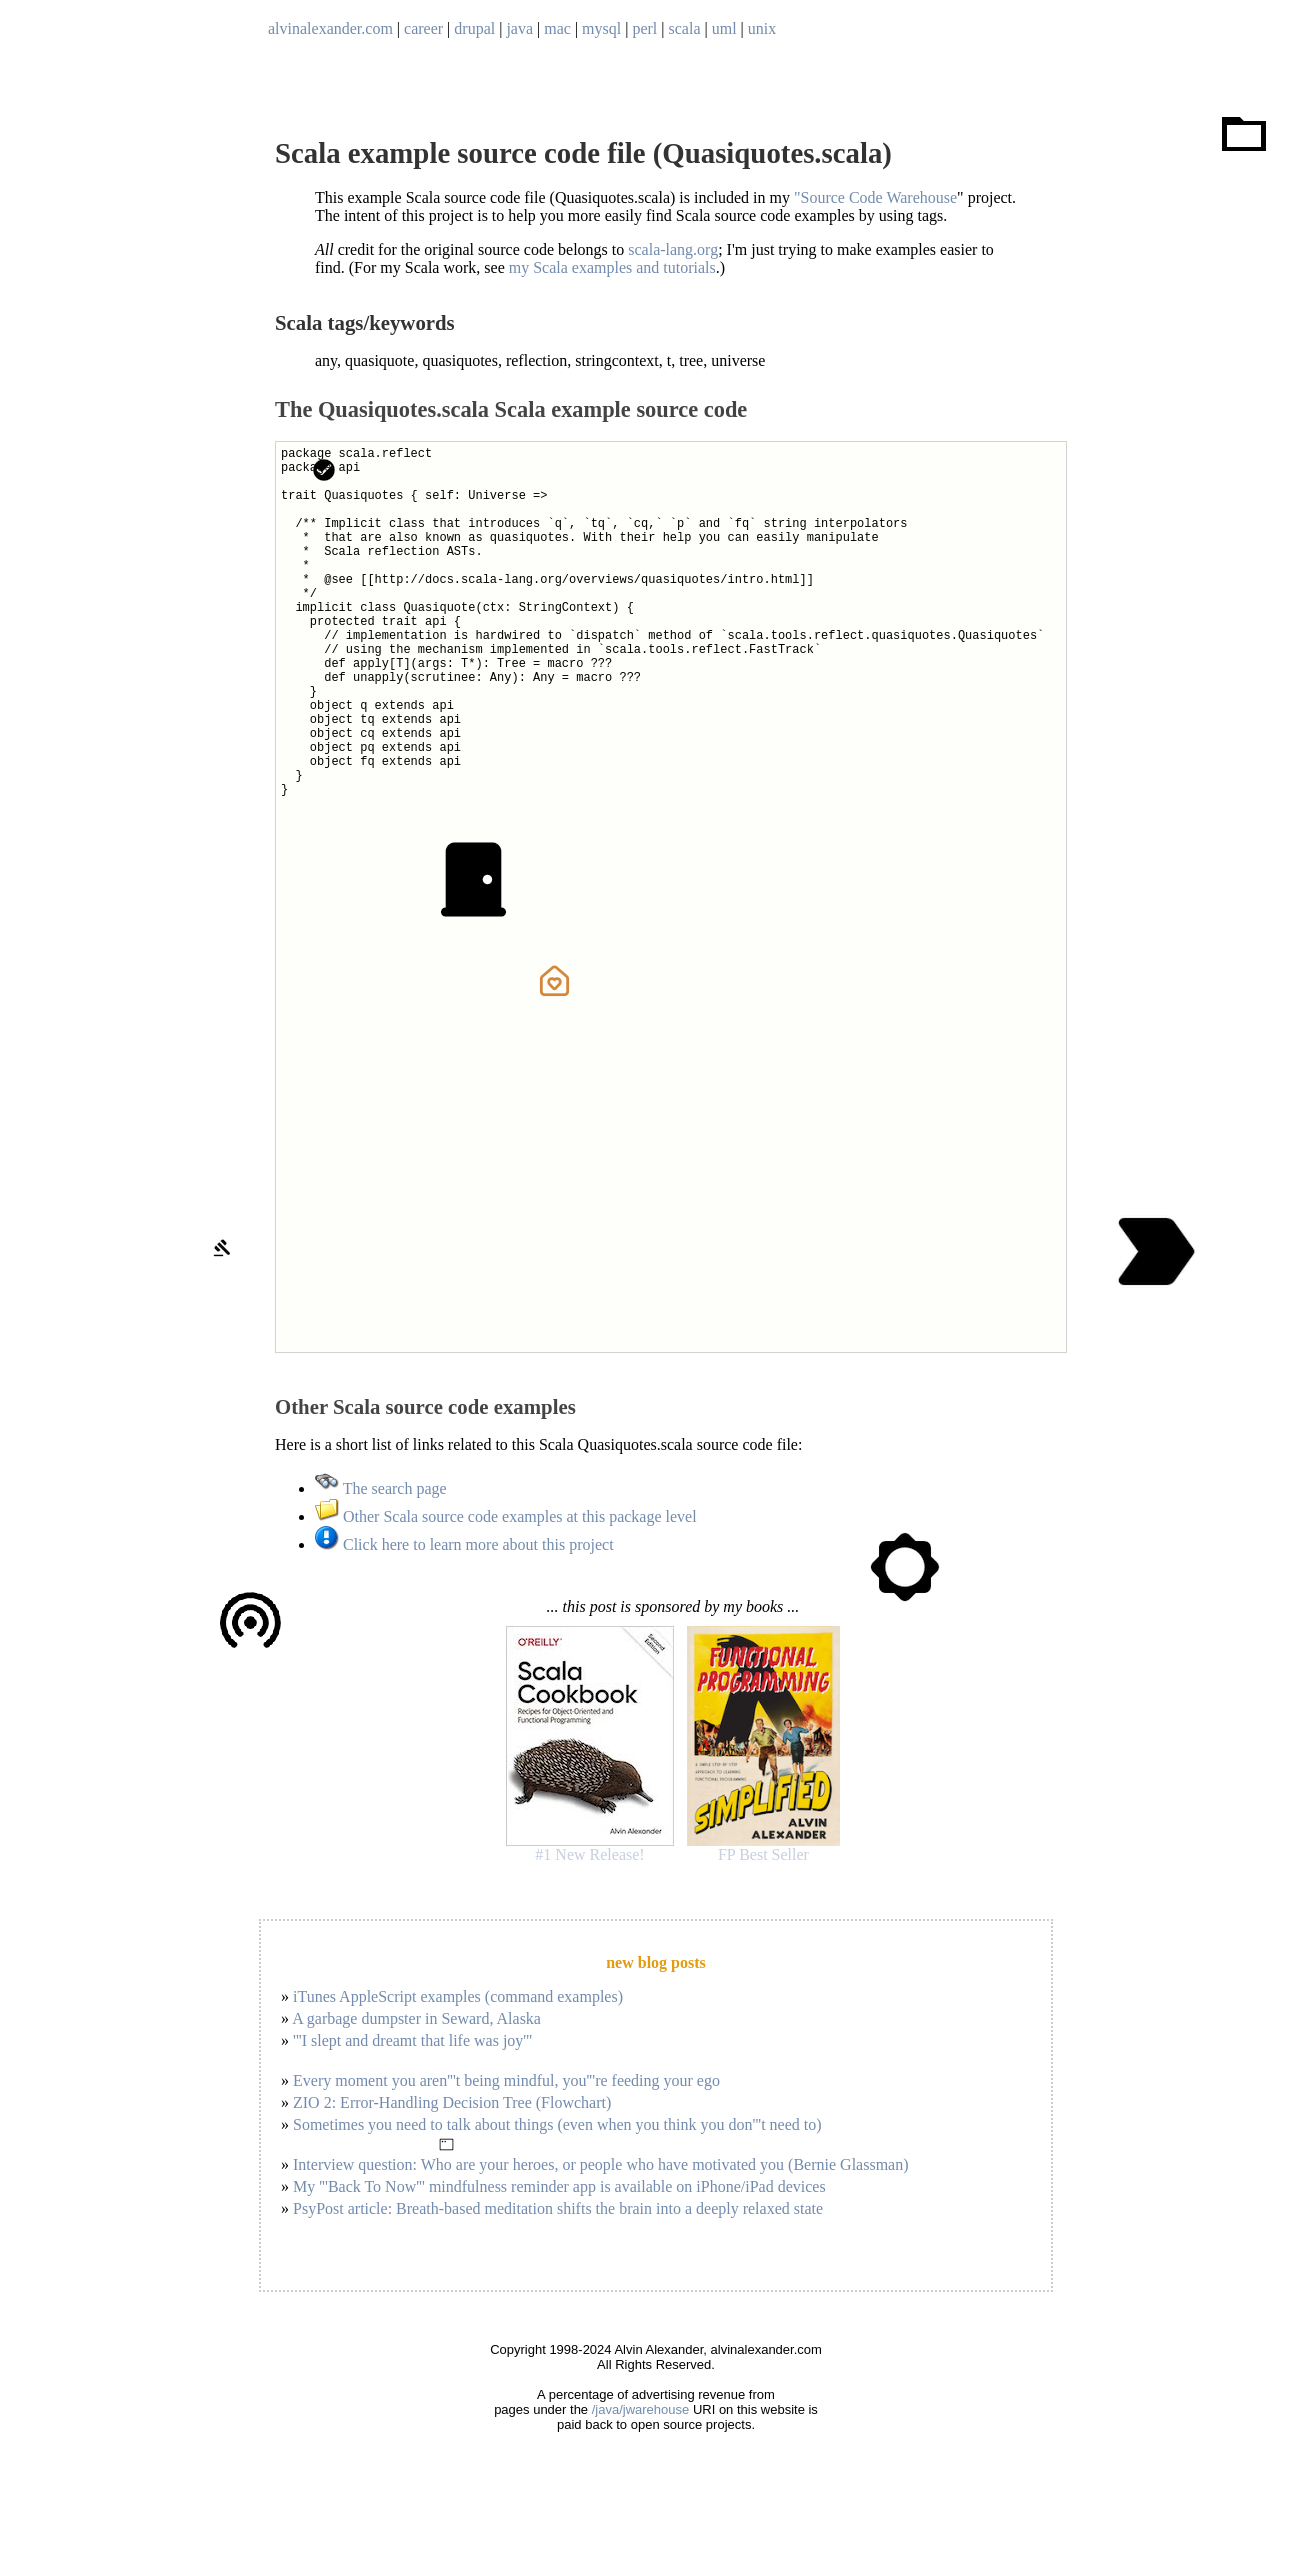 This screenshot has height=2556, width=1312. Describe the element at coordinates (554, 981) in the screenshot. I see `access your favorite or loved home` at that location.